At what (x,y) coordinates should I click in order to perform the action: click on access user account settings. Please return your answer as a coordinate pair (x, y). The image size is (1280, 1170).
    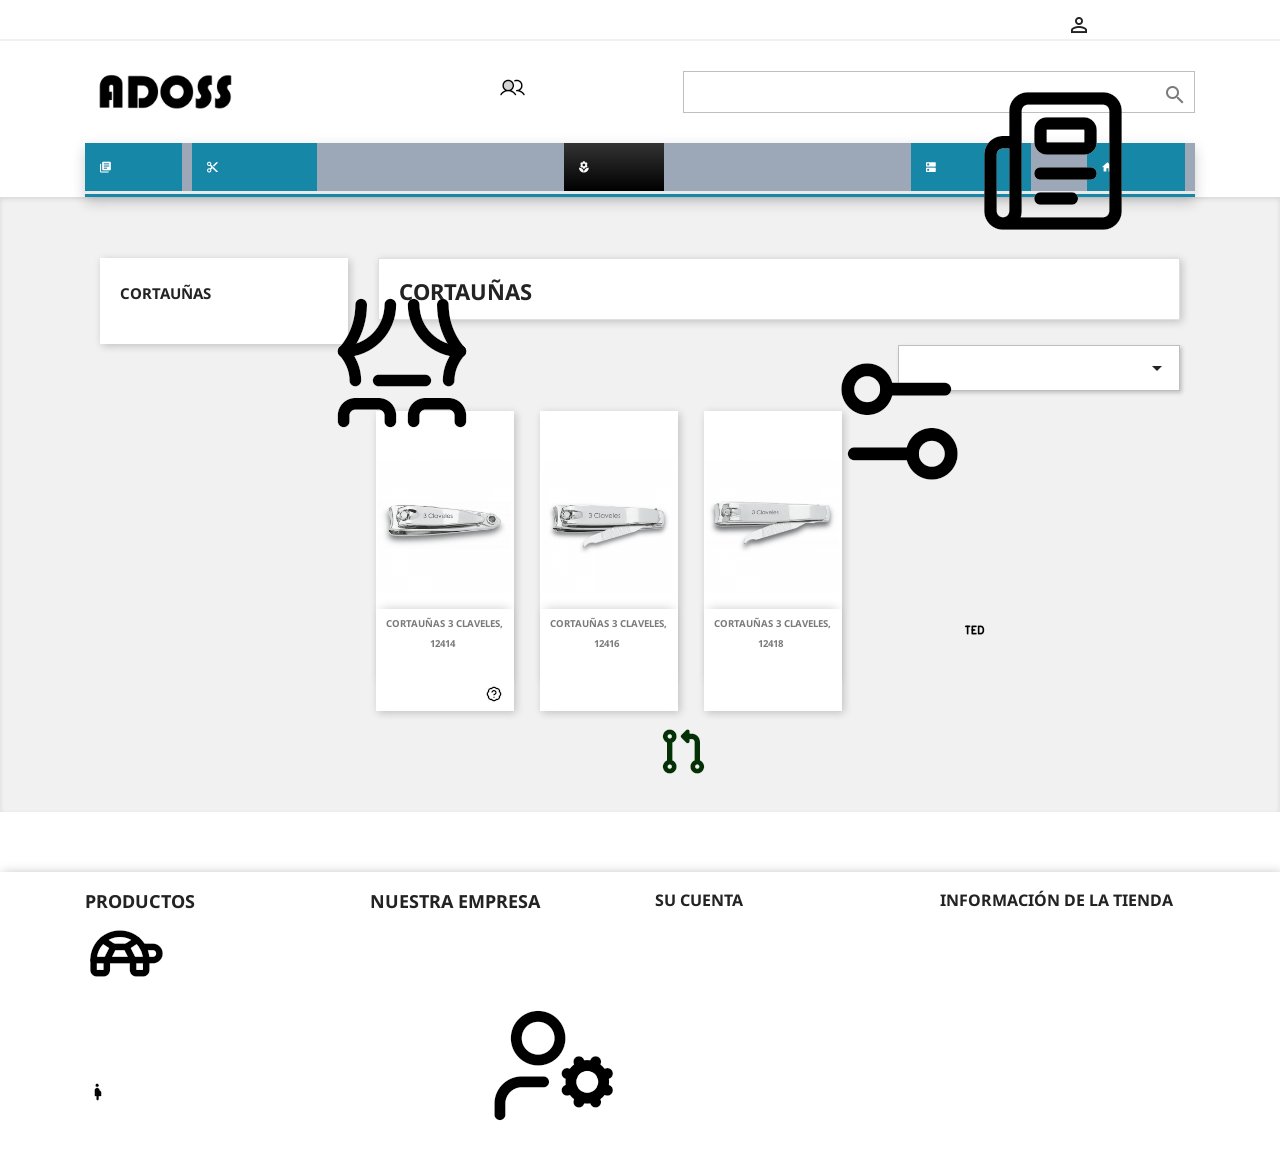
    Looking at the image, I should click on (554, 1065).